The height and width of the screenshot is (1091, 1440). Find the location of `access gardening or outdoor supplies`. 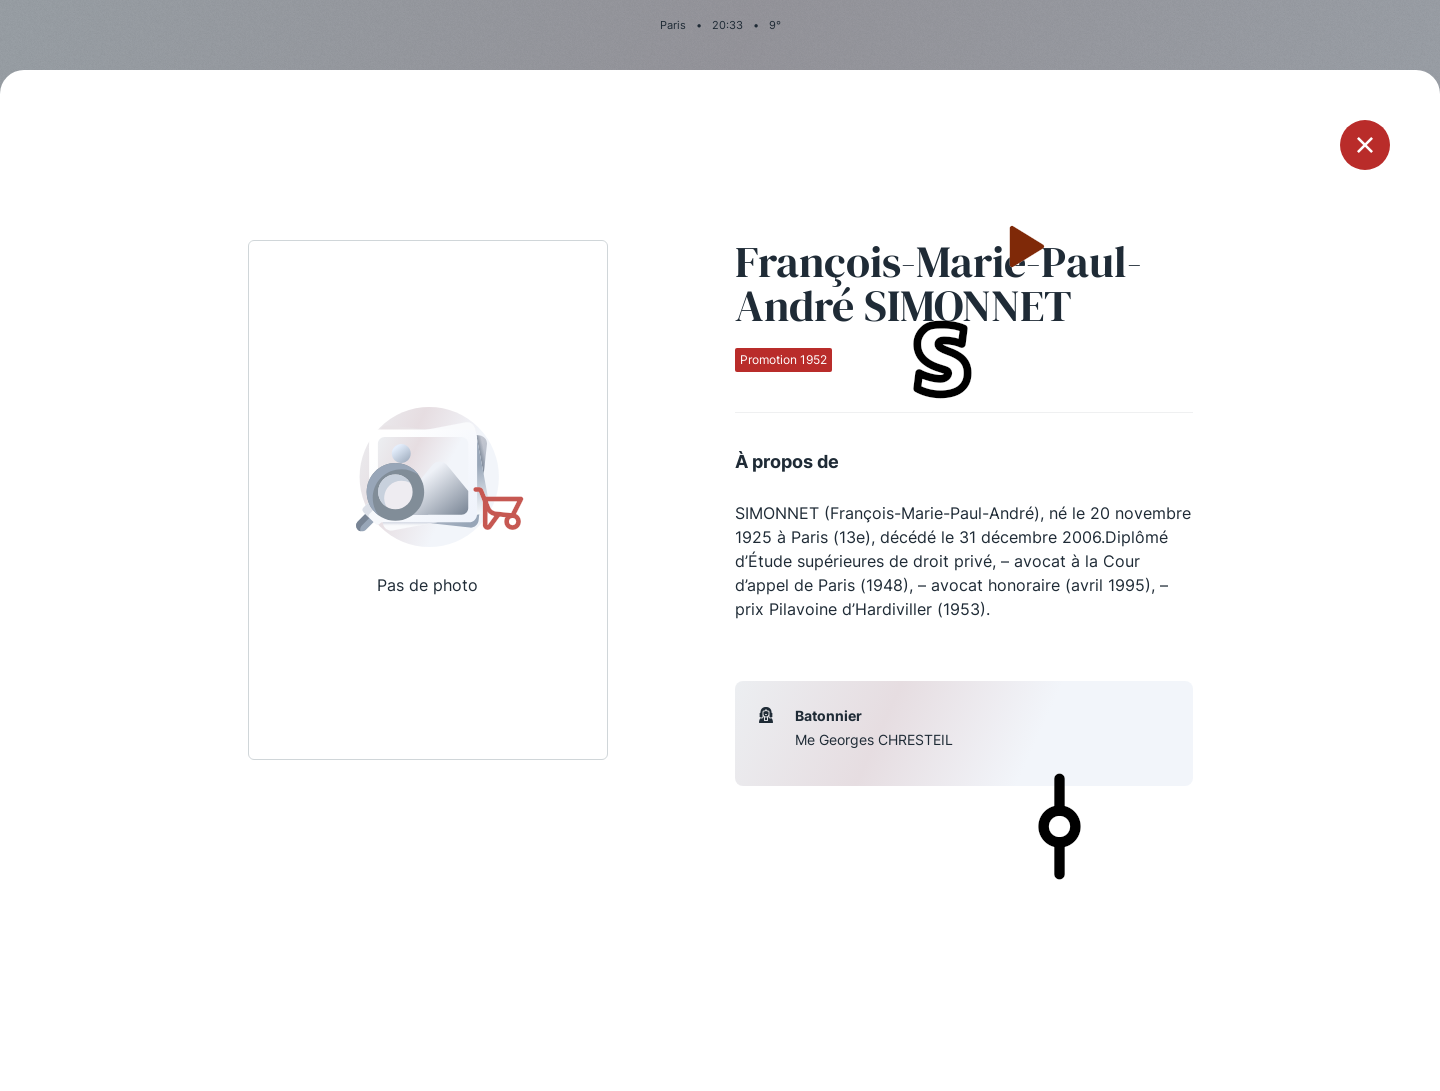

access gardening or outdoor supplies is located at coordinates (499, 508).